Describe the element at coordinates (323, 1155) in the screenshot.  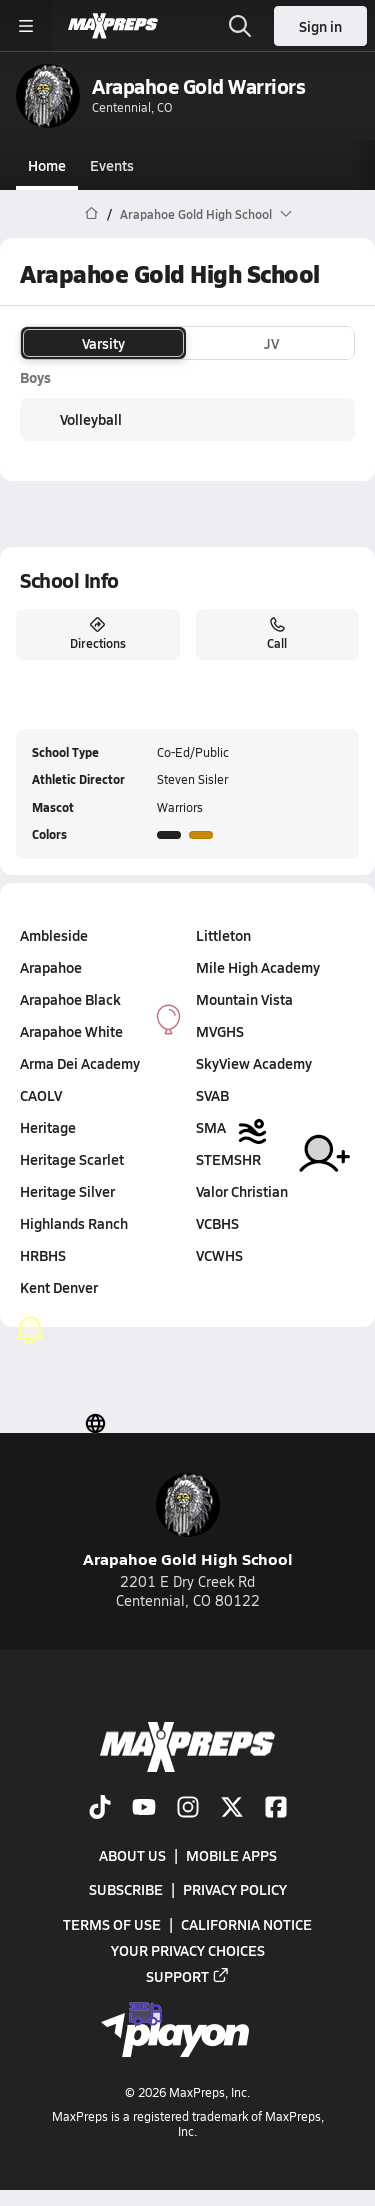
I see `add a new contact or friend` at that location.